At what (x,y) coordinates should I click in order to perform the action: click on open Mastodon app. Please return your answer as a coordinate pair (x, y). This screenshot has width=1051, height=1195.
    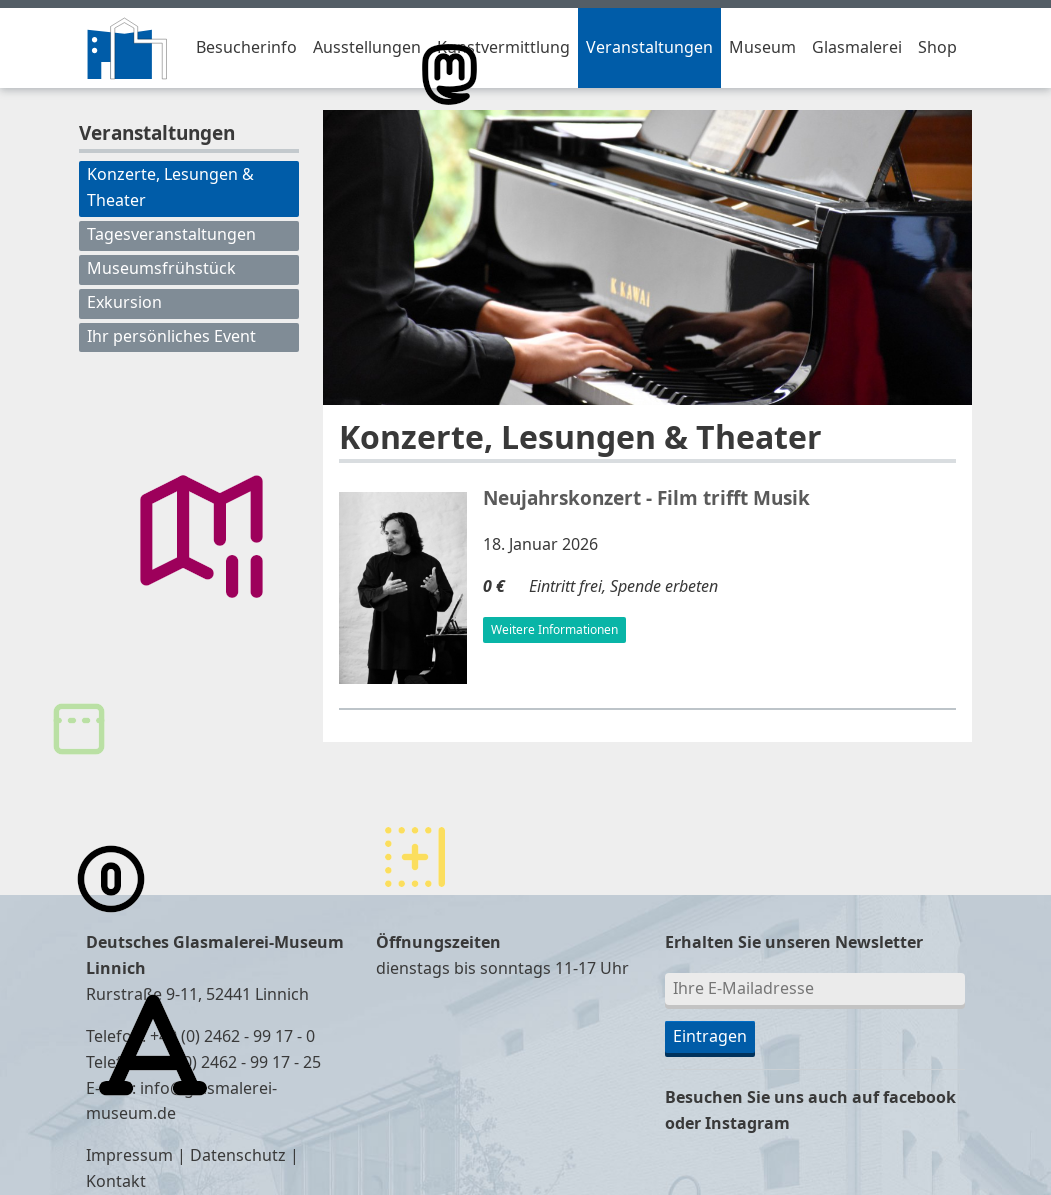
    Looking at the image, I should click on (449, 74).